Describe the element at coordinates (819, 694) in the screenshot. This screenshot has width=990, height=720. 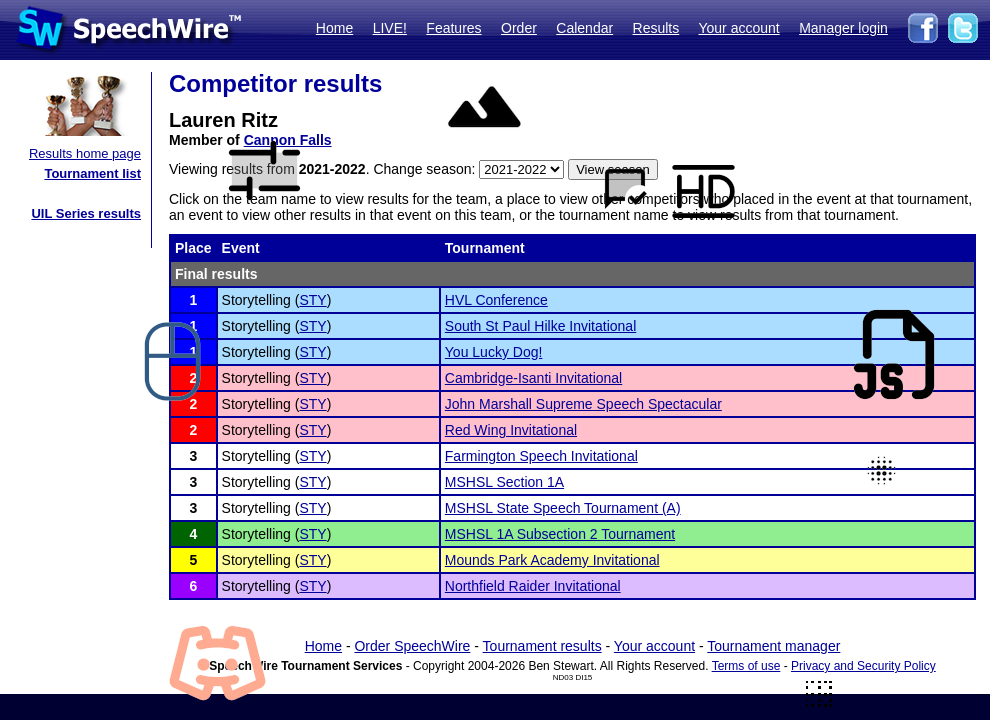
I see `remove all borders from a cell or table` at that location.